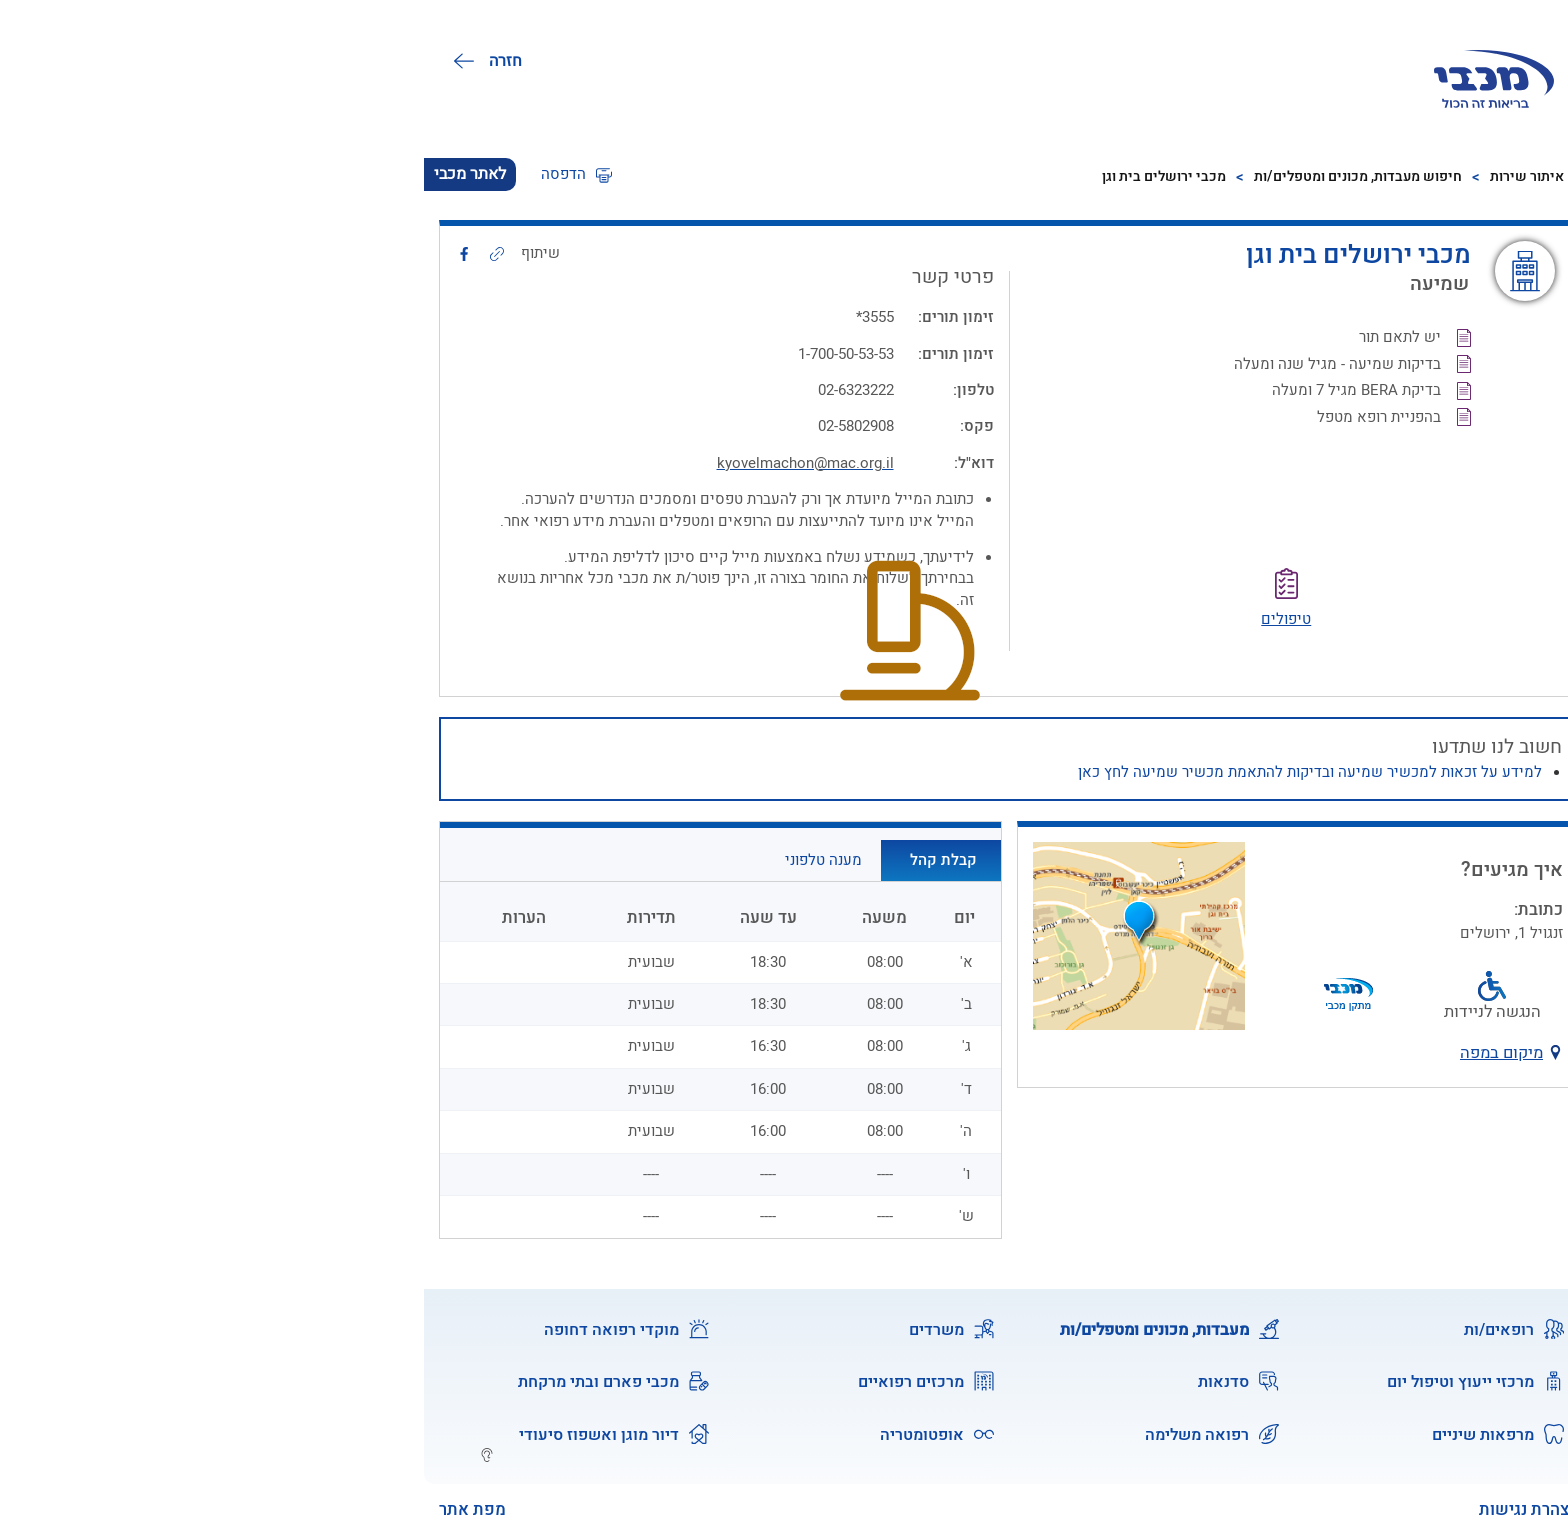 The height and width of the screenshot is (1537, 1568). What do you see at coordinates (487, 1455) in the screenshot?
I see `access audio or hearing settings` at bounding box center [487, 1455].